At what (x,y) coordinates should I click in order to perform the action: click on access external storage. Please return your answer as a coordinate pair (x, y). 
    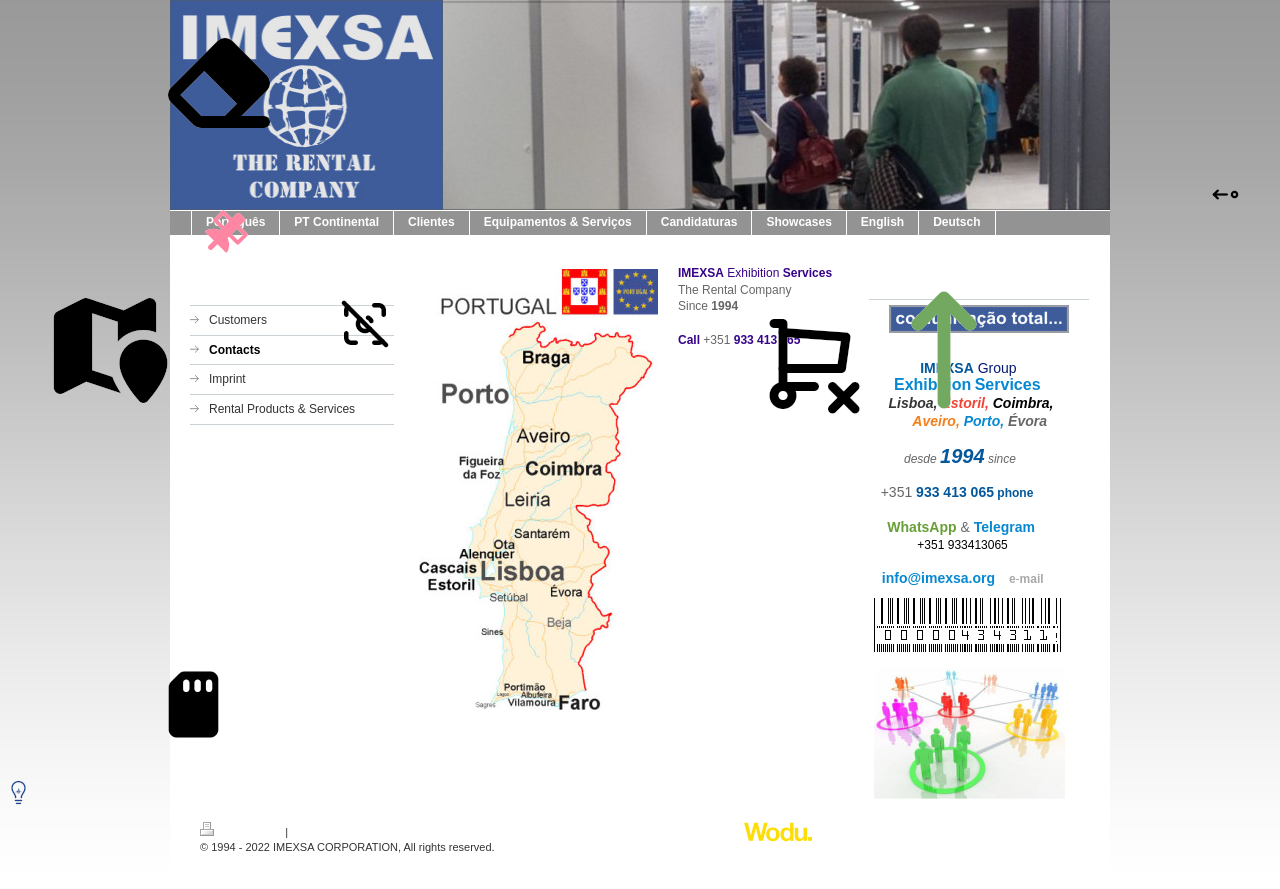
    Looking at the image, I should click on (193, 704).